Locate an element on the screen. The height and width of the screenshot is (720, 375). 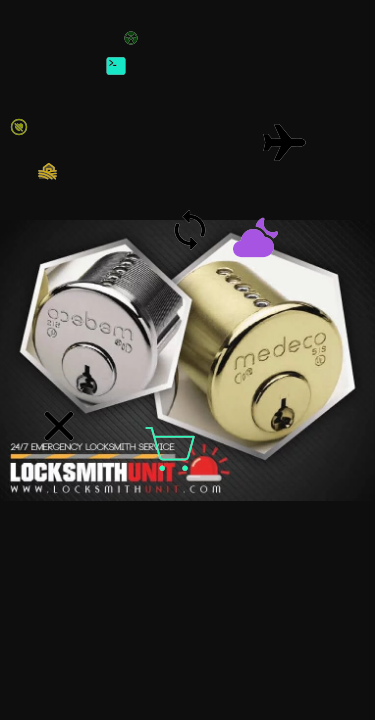
view your shopping cart is located at coordinates (171, 449).